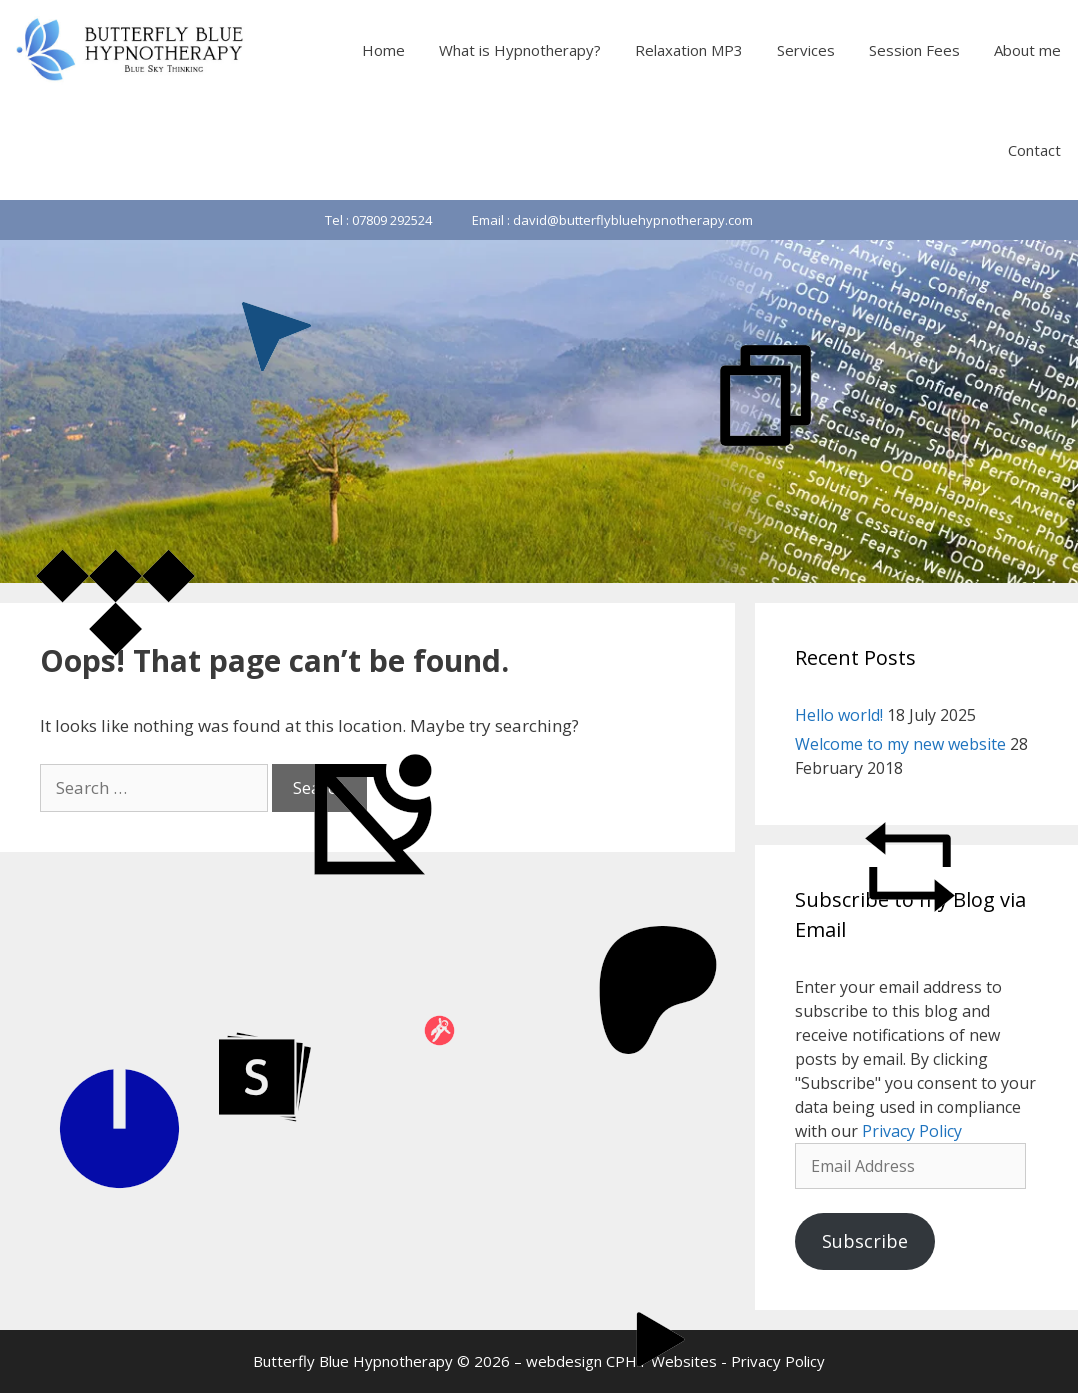 The width and height of the screenshot is (1078, 1393). Describe the element at coordinates (265, 1077) in the screenshot. I see `open slides presentation app` at that location.